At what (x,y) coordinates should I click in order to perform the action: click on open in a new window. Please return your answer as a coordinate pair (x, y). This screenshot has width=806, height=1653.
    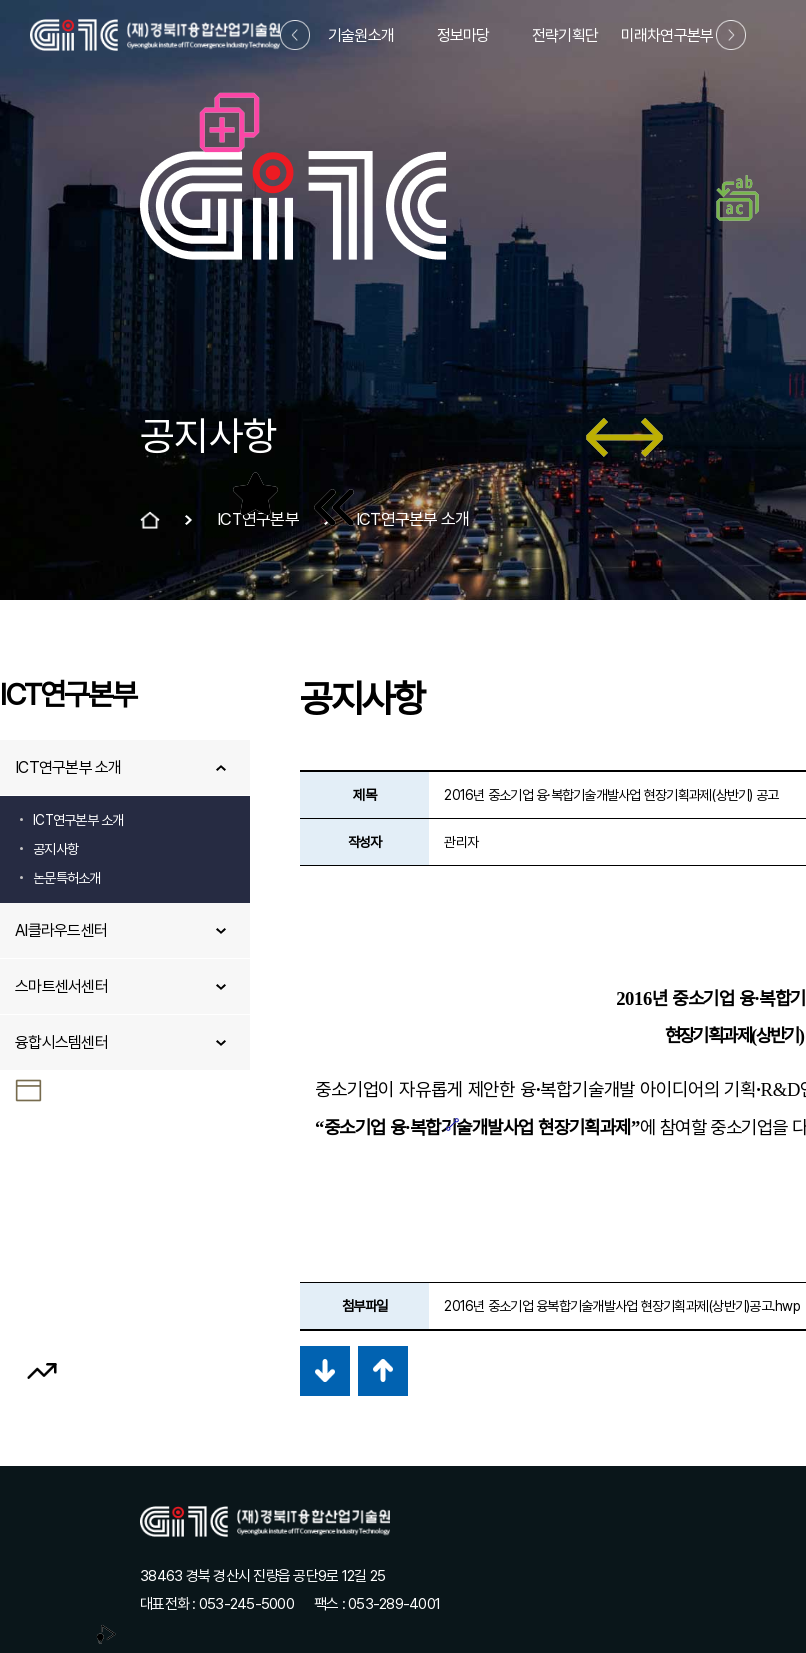
    Looking at the image, I should click on (28, 1090).